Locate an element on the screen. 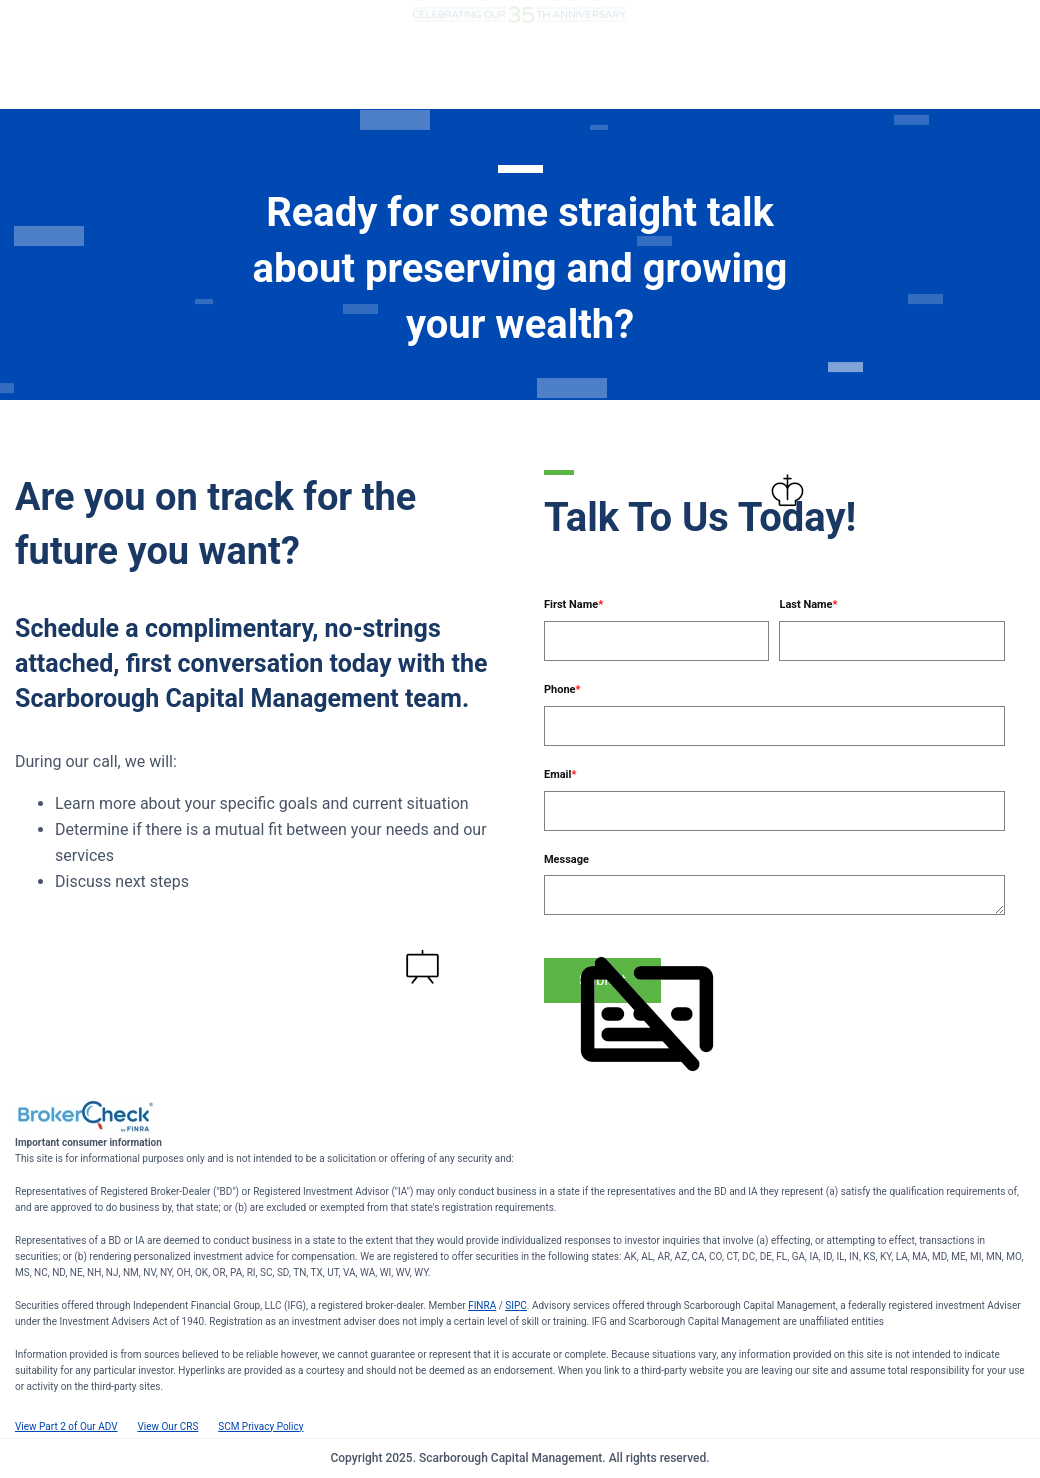  disable subtitles or closed captions is located at coordinates (647, 1014).